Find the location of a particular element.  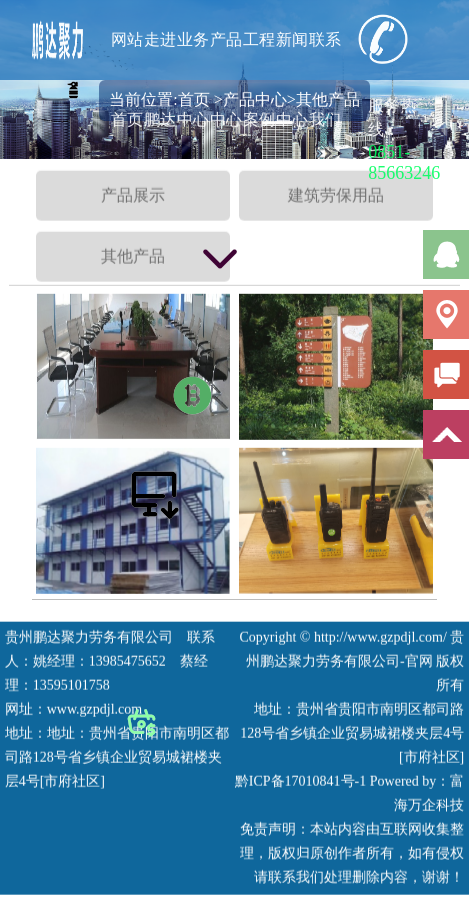

locate fire safety equipment is located at coordinates (73, 89).